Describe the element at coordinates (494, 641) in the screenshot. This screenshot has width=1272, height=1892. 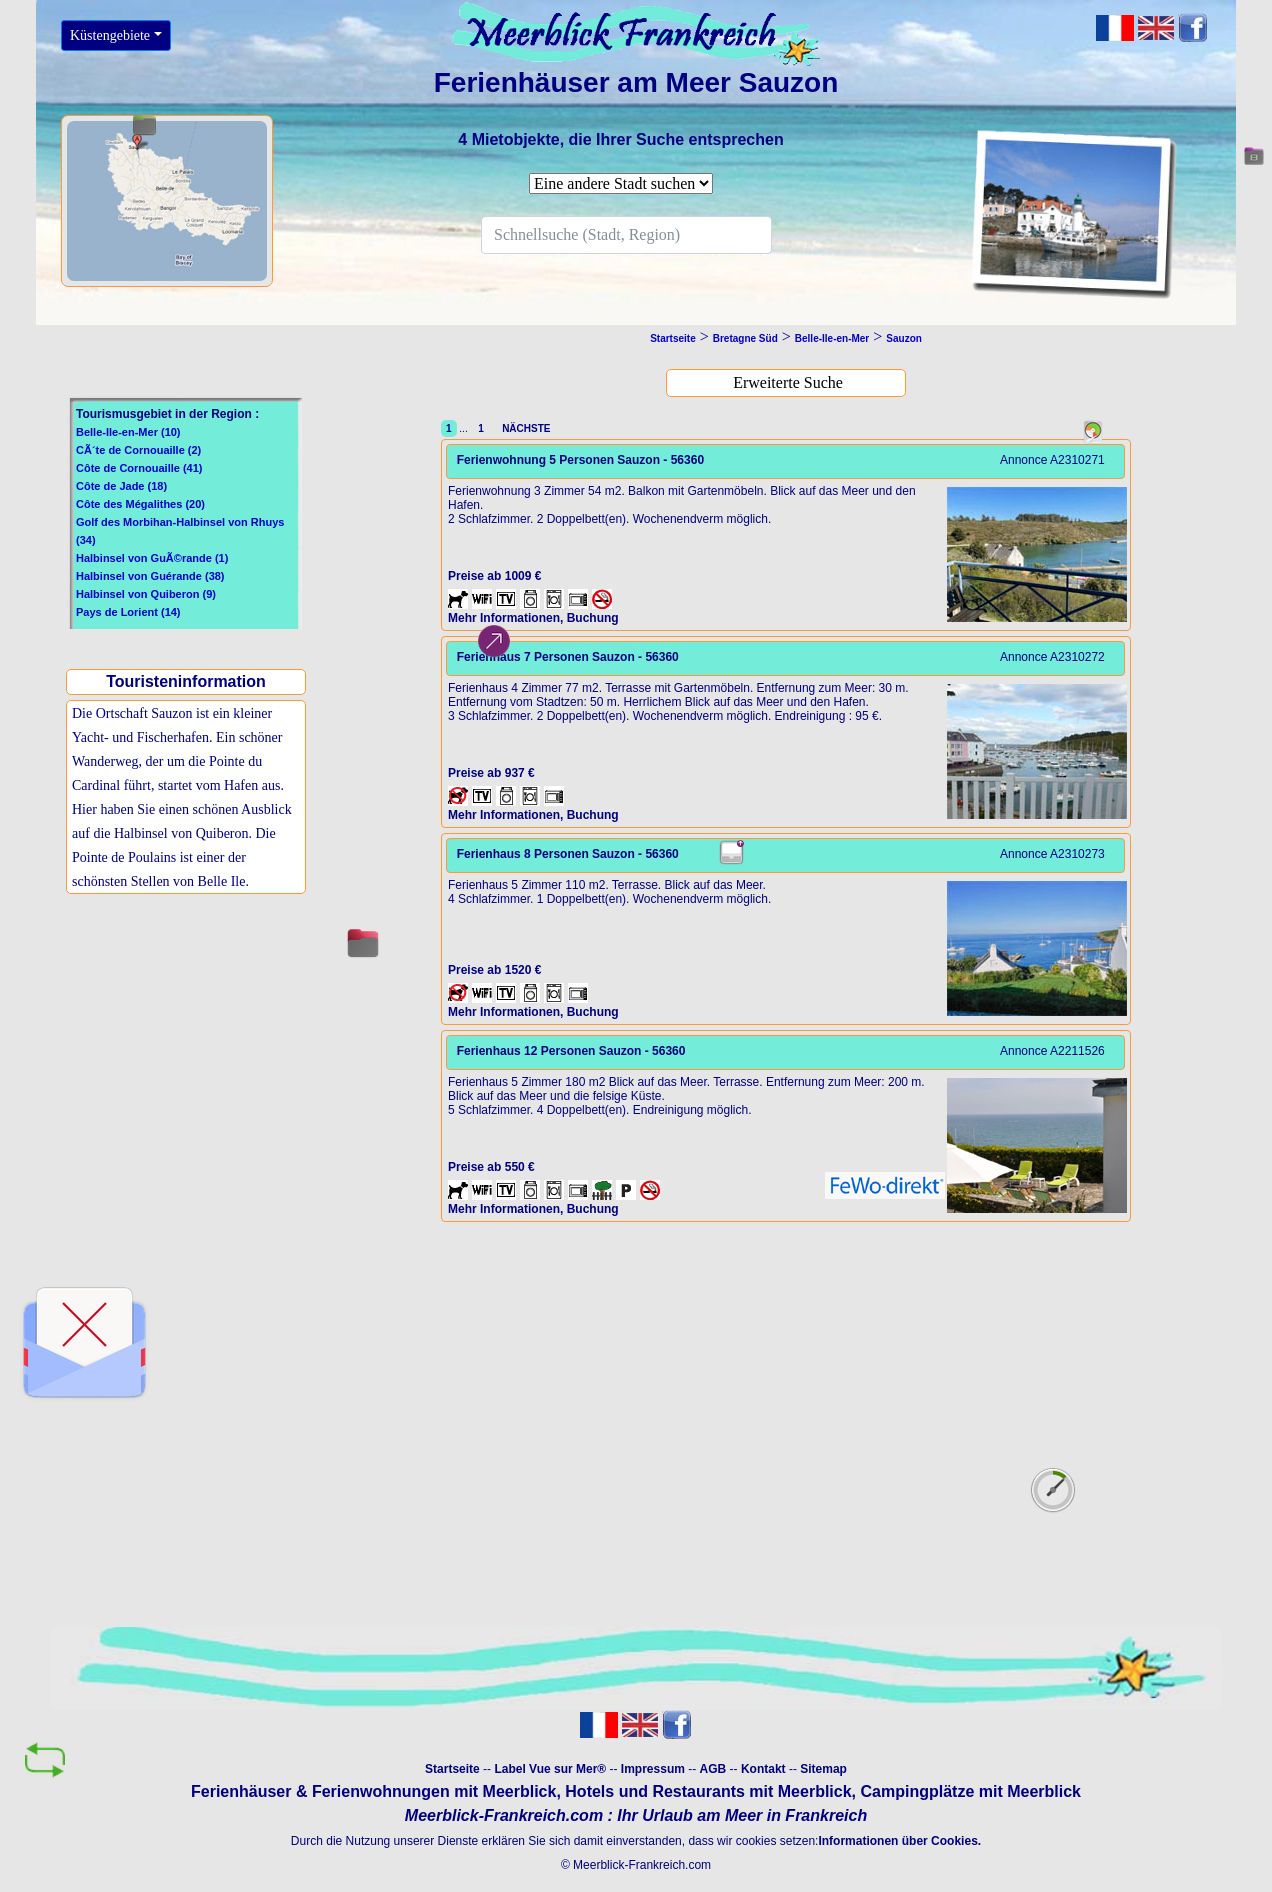
I see `indicates a symbolic link or shortcut to another file` at that location.